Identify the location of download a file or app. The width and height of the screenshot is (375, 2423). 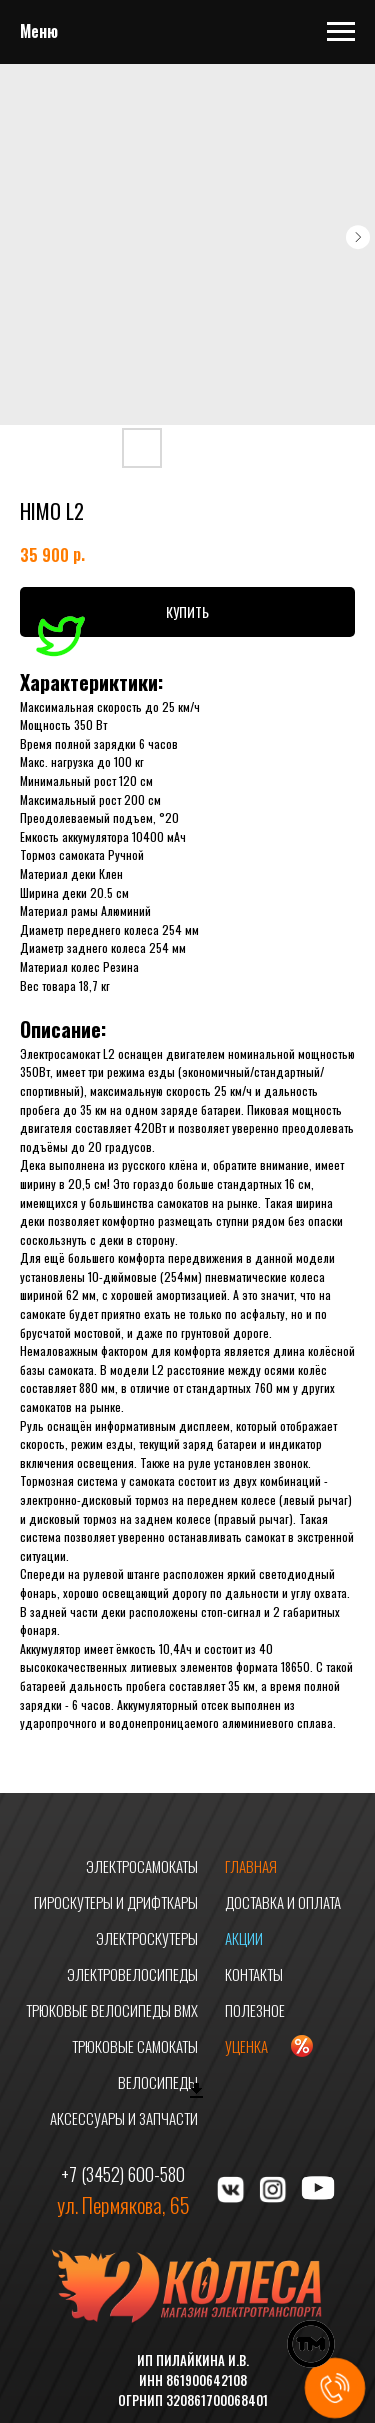
(196, 2090).